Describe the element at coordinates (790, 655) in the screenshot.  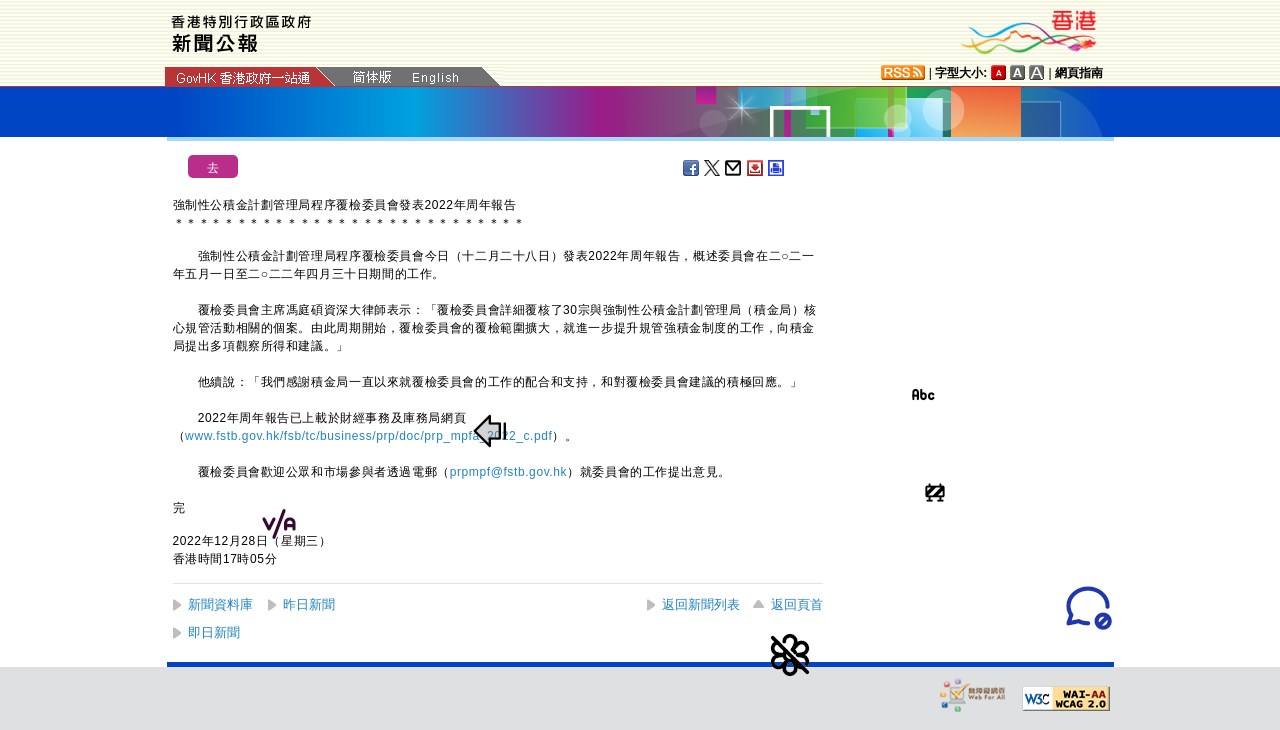
I see `disable or hide floral/nature content` at that location.